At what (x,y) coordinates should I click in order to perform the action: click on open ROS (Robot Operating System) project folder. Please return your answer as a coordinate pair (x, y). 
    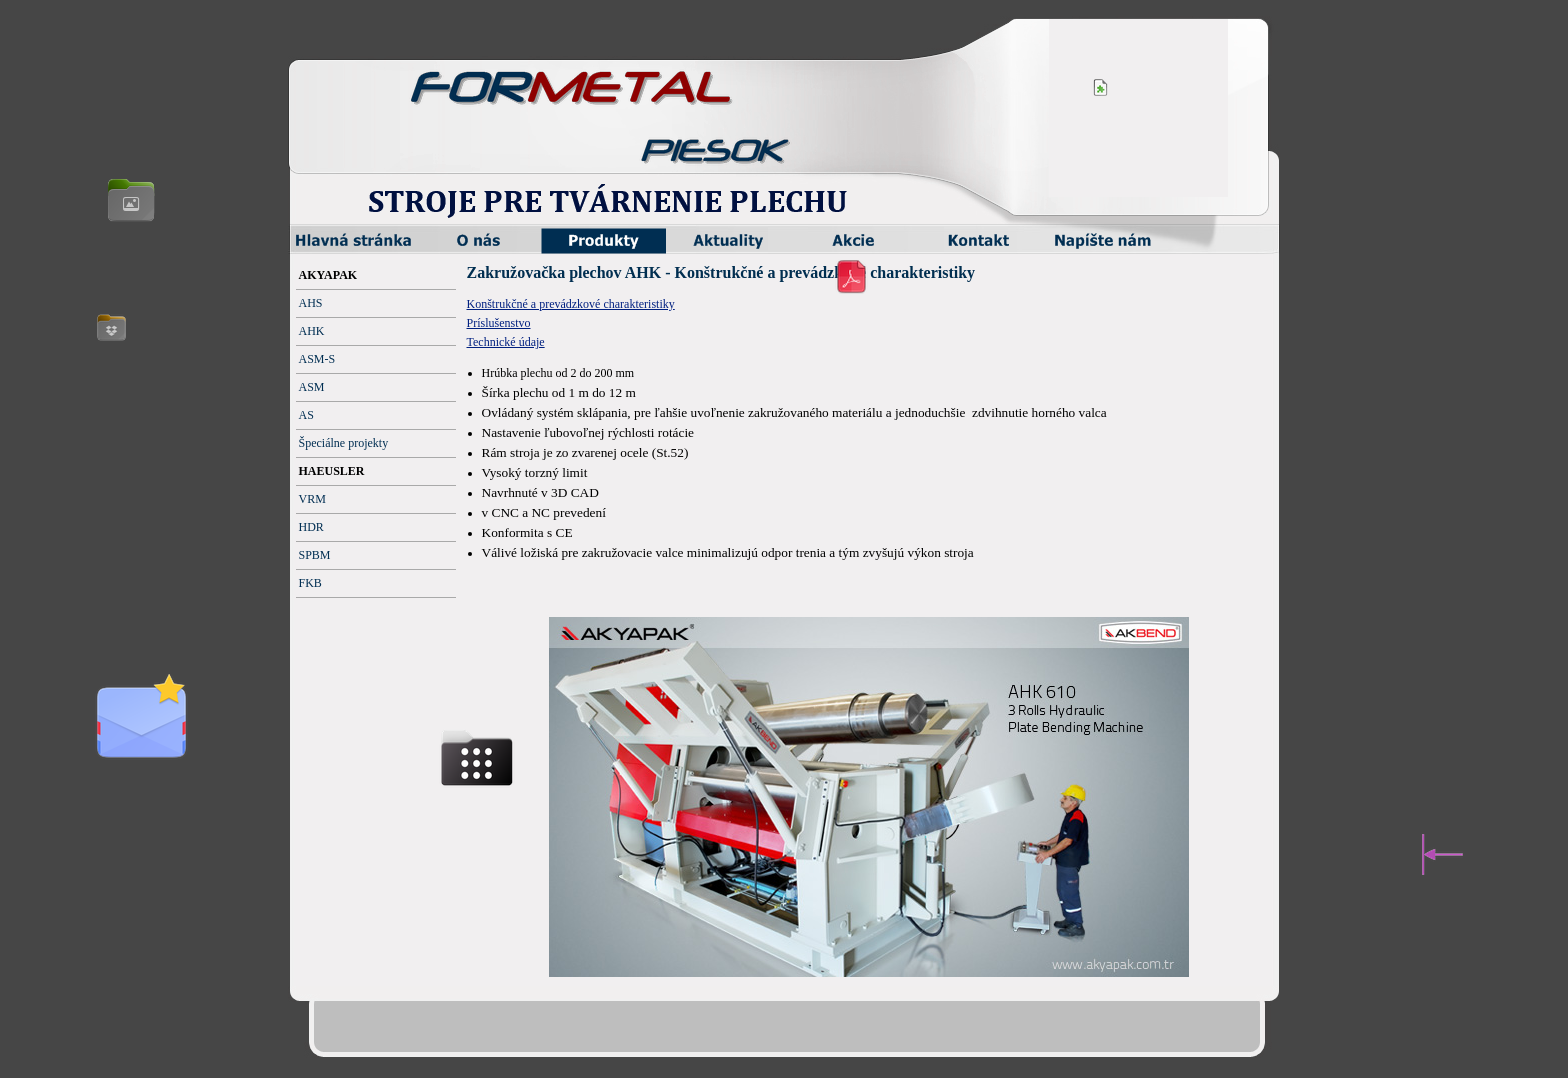
    Looking at the image, I should click on (476, 759).